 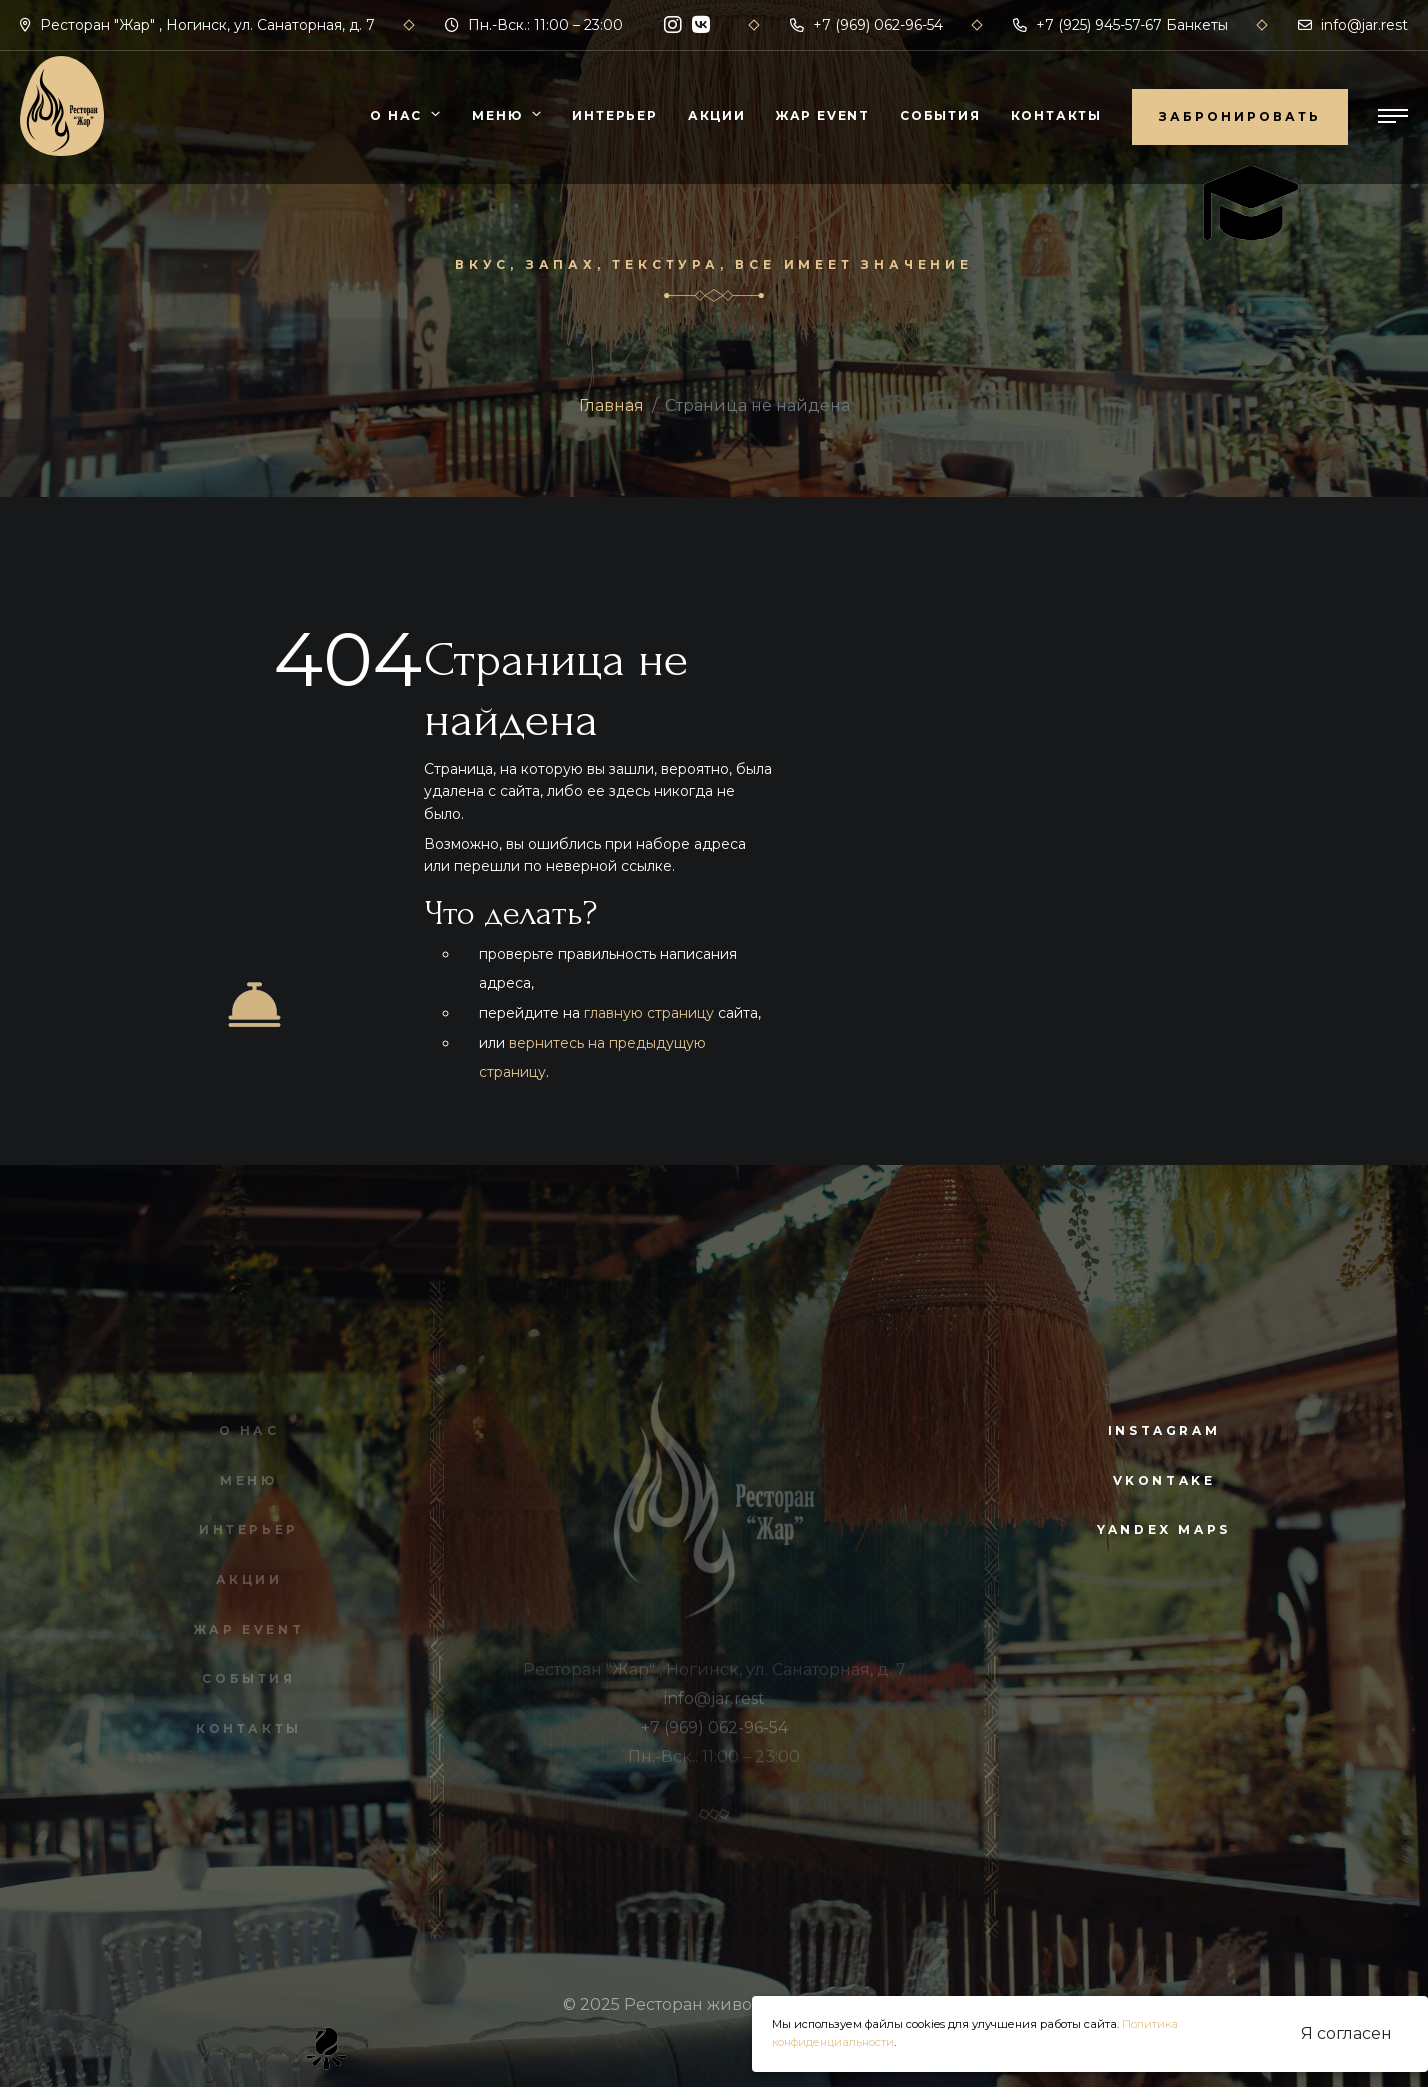 I want to click on request service or assistance, so click(x=254, y=1006).